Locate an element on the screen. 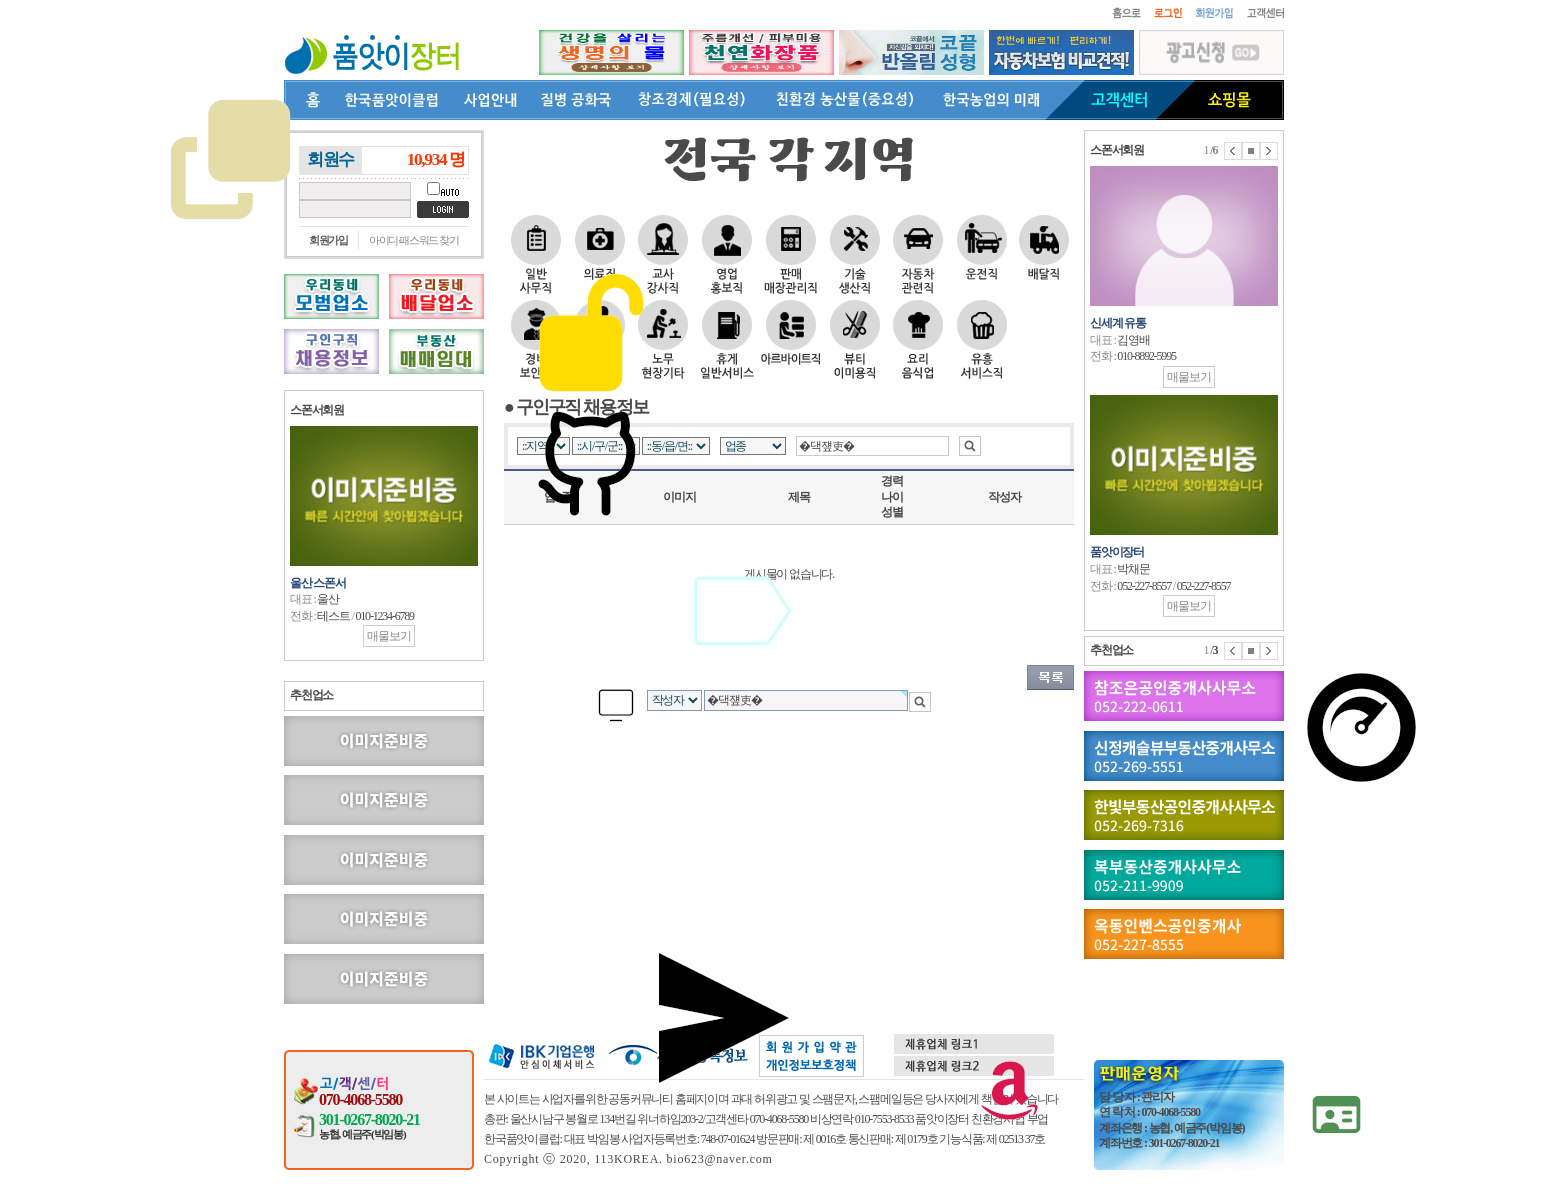 The width and height of the screenshot is (1568, 1185). unlock or access secured content is located at coordinates (581, 336).